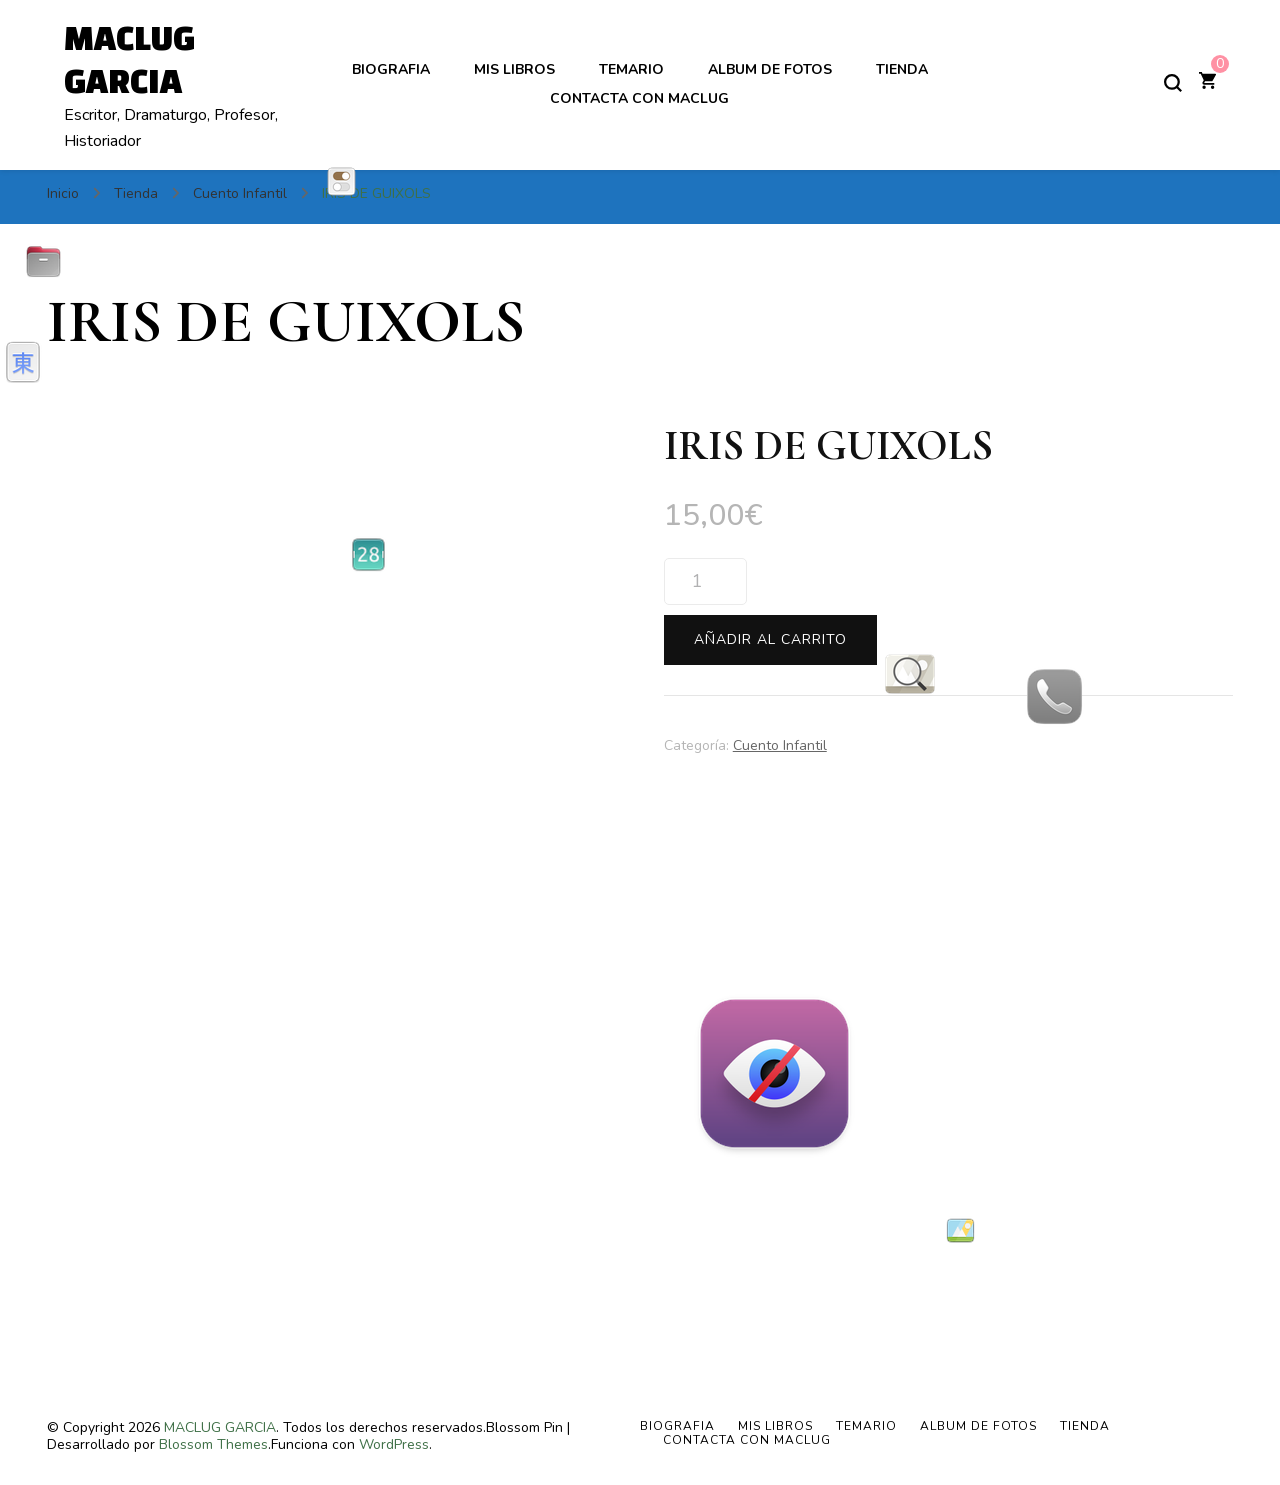 This screenshot has width=1280, height=1485. Describe the element at coordinates (774, 1073) in the screenshot. I see `open privacy and security settings` at that location.